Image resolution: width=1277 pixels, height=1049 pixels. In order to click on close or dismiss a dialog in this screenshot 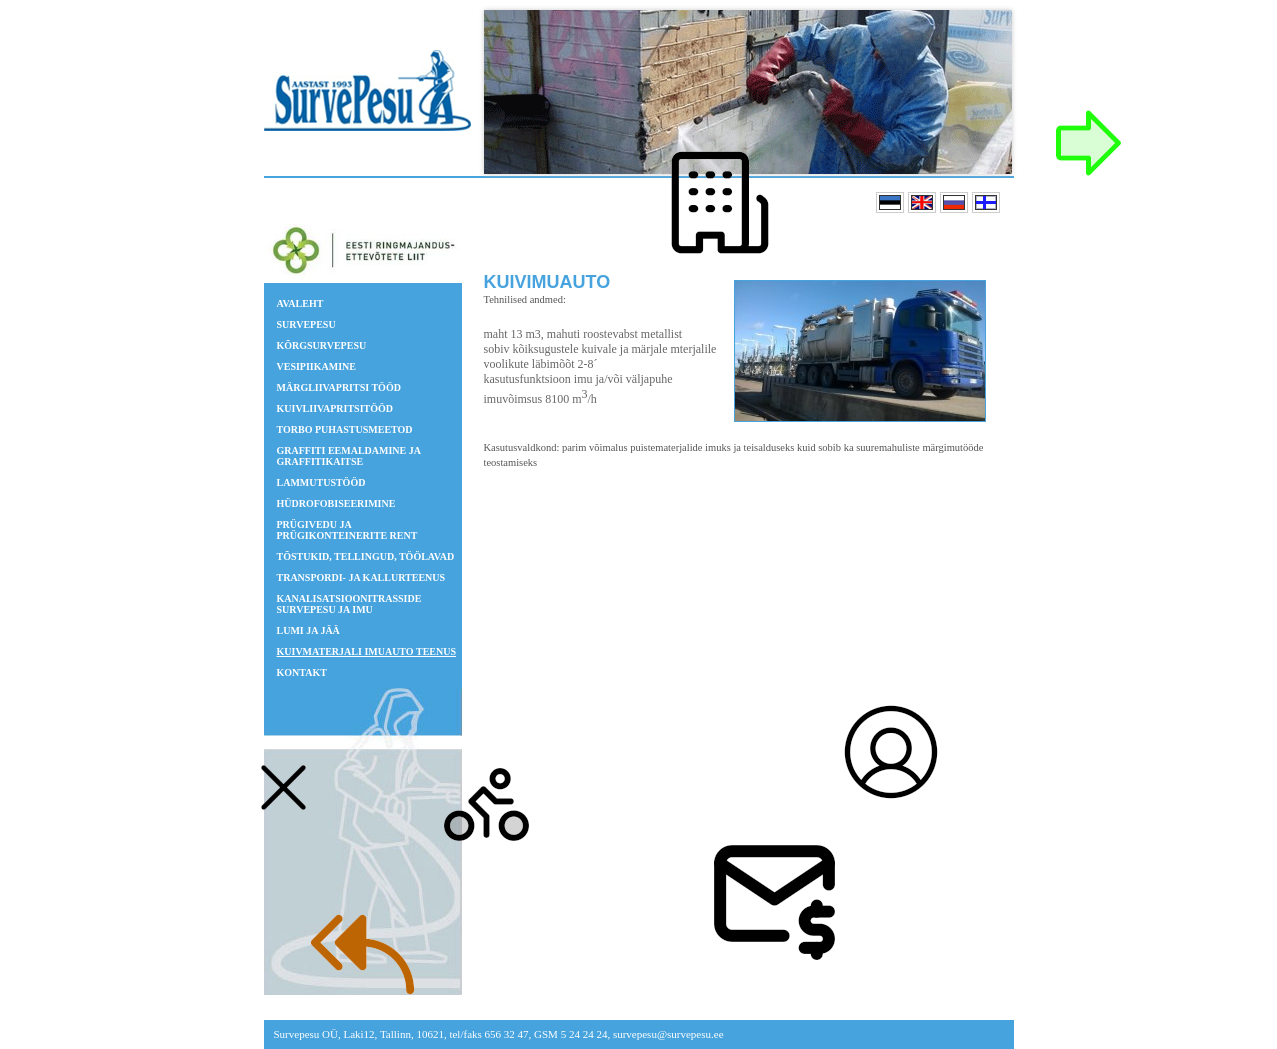, I will do `click(283, 787)`.